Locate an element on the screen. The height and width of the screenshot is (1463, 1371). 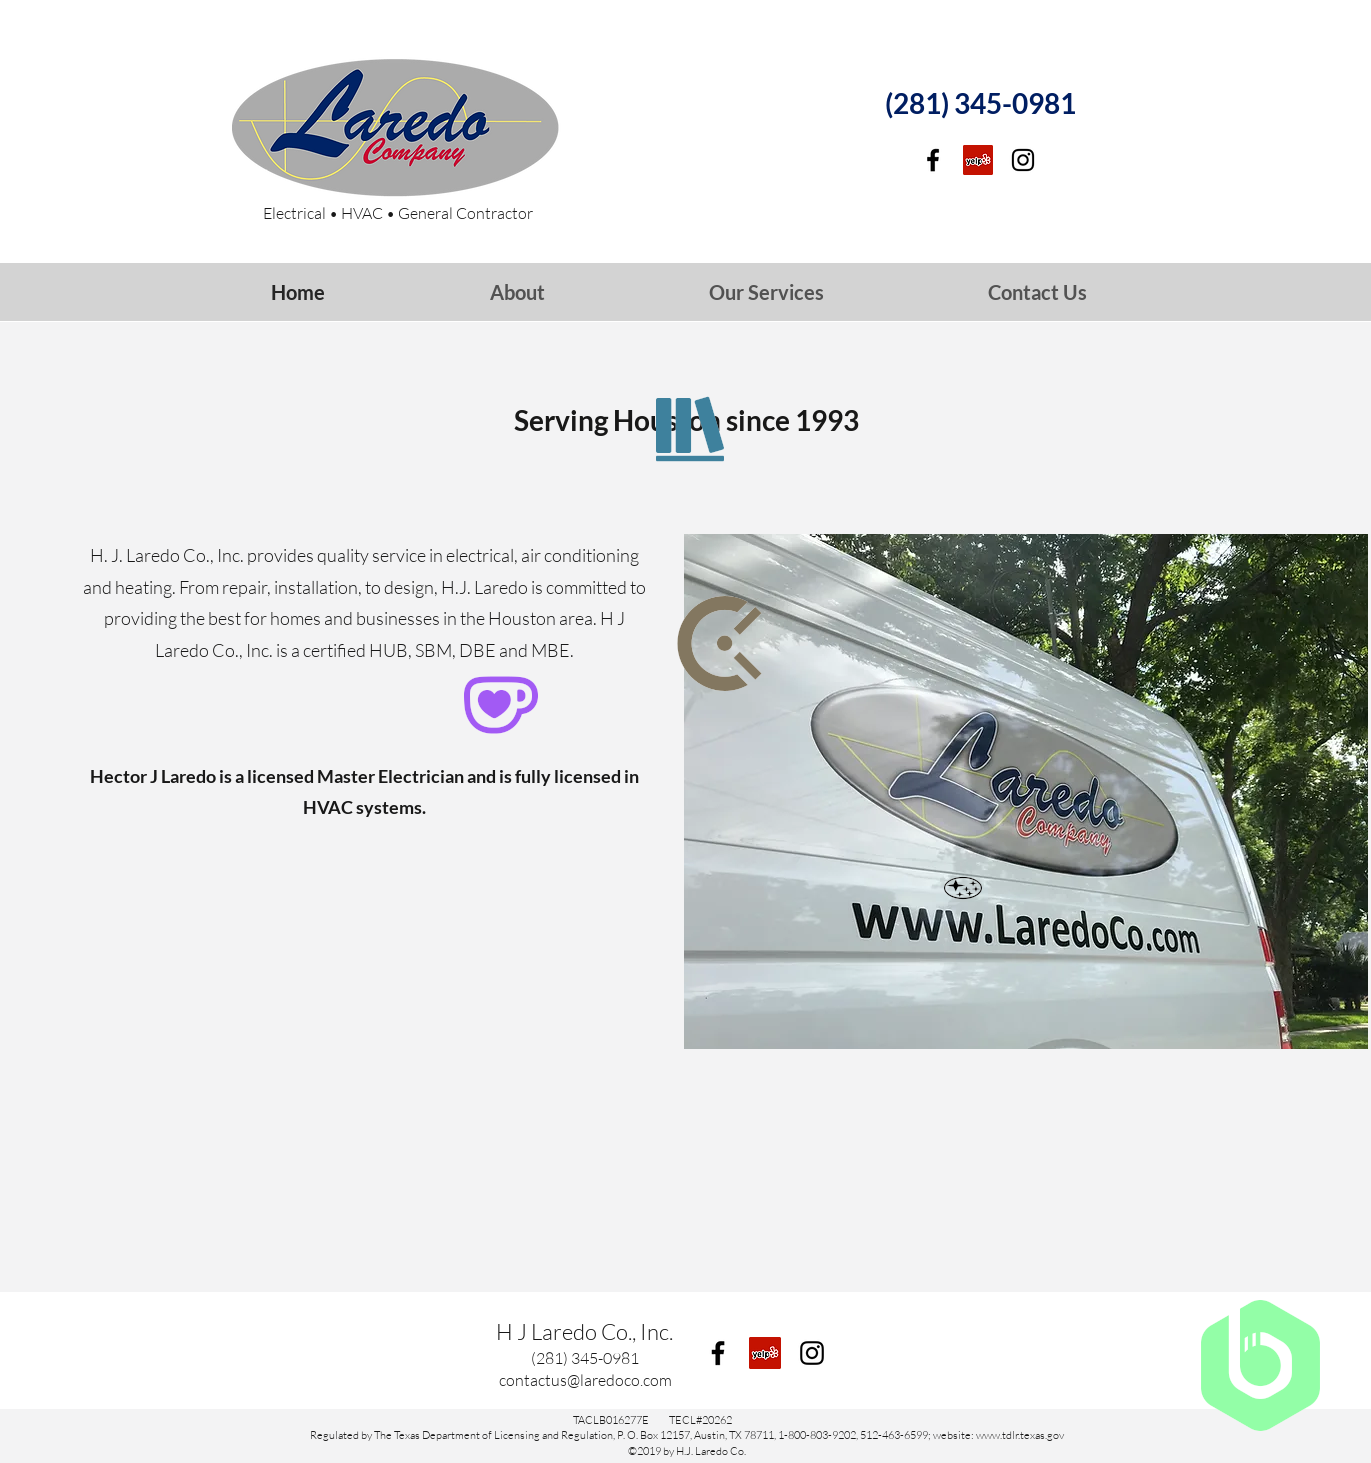
support the creator on Ko-fi is located at coordinates (501, 705).